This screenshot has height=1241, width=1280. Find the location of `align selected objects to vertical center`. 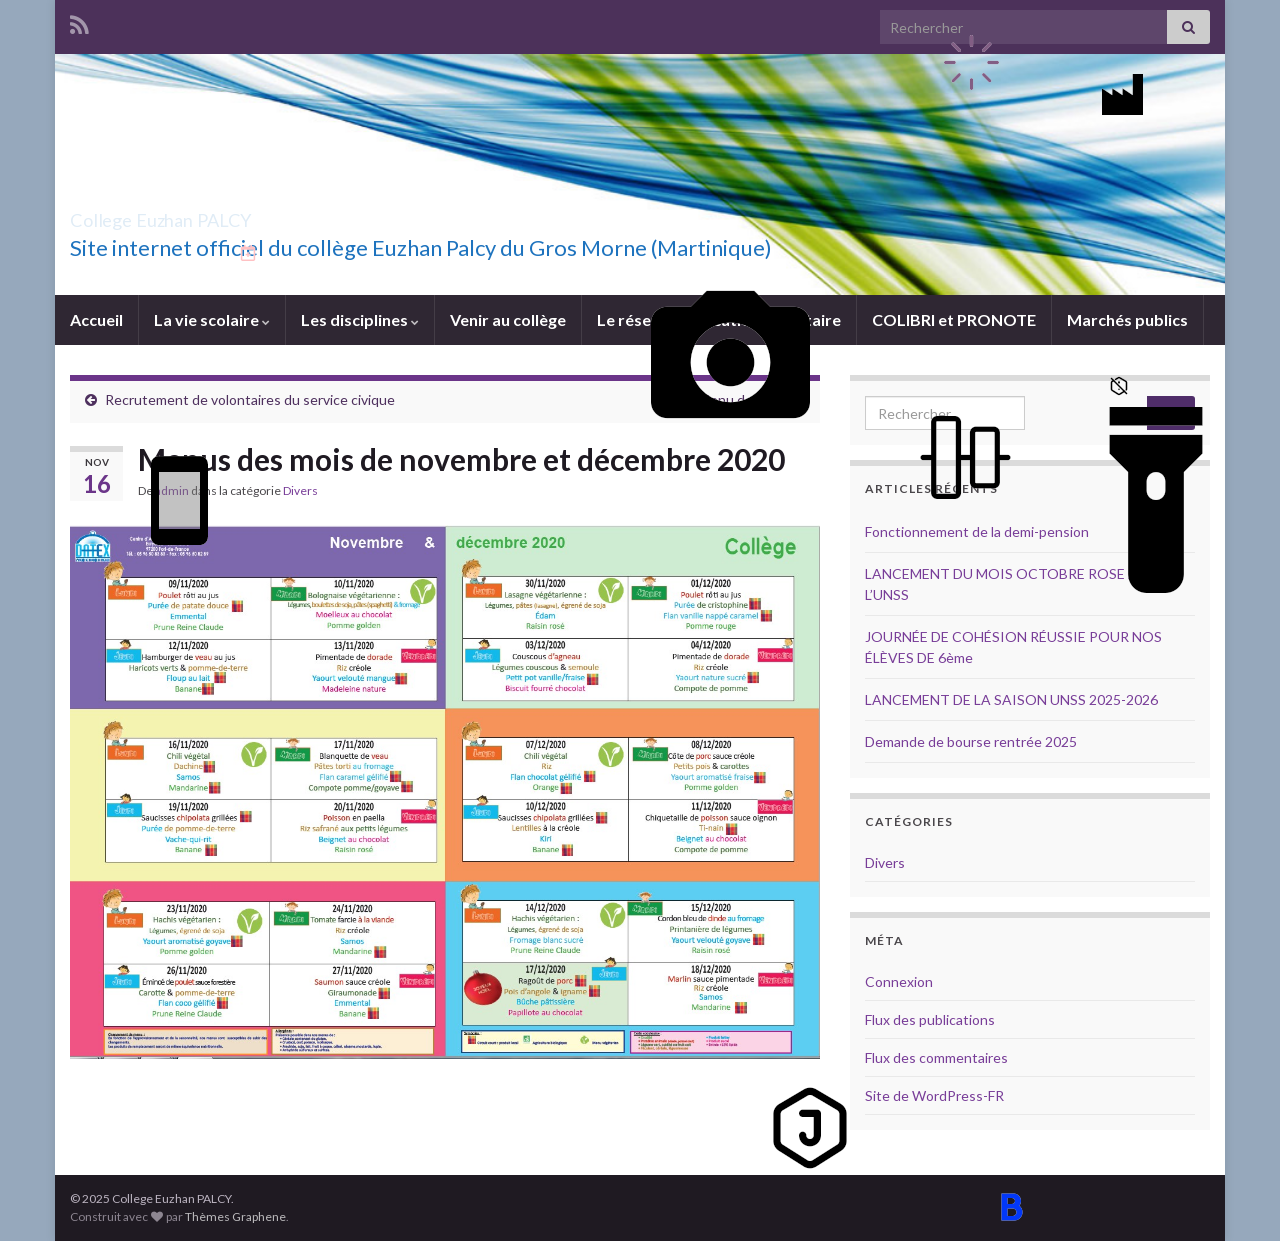

align selected objects to vertical center is located at coordinates (965, 457).